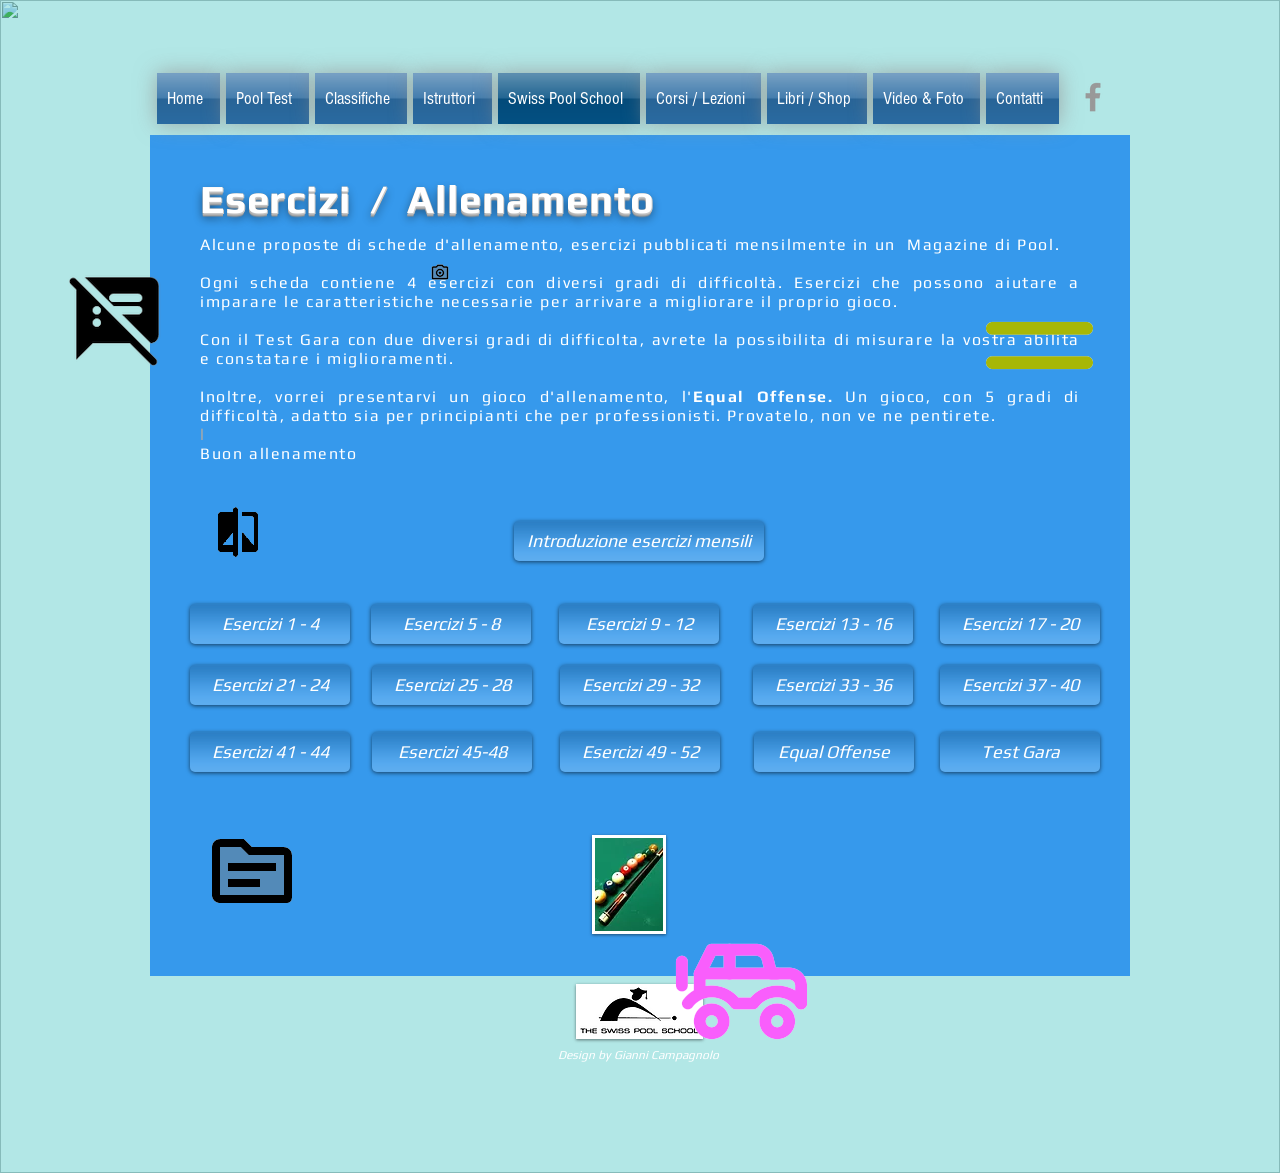 Image resolution: width=1280 pixels, height=1173 pixels. Describe the element at coordinates (1039, 345) in the screenshot. I see `equals or comparison function` at that location.